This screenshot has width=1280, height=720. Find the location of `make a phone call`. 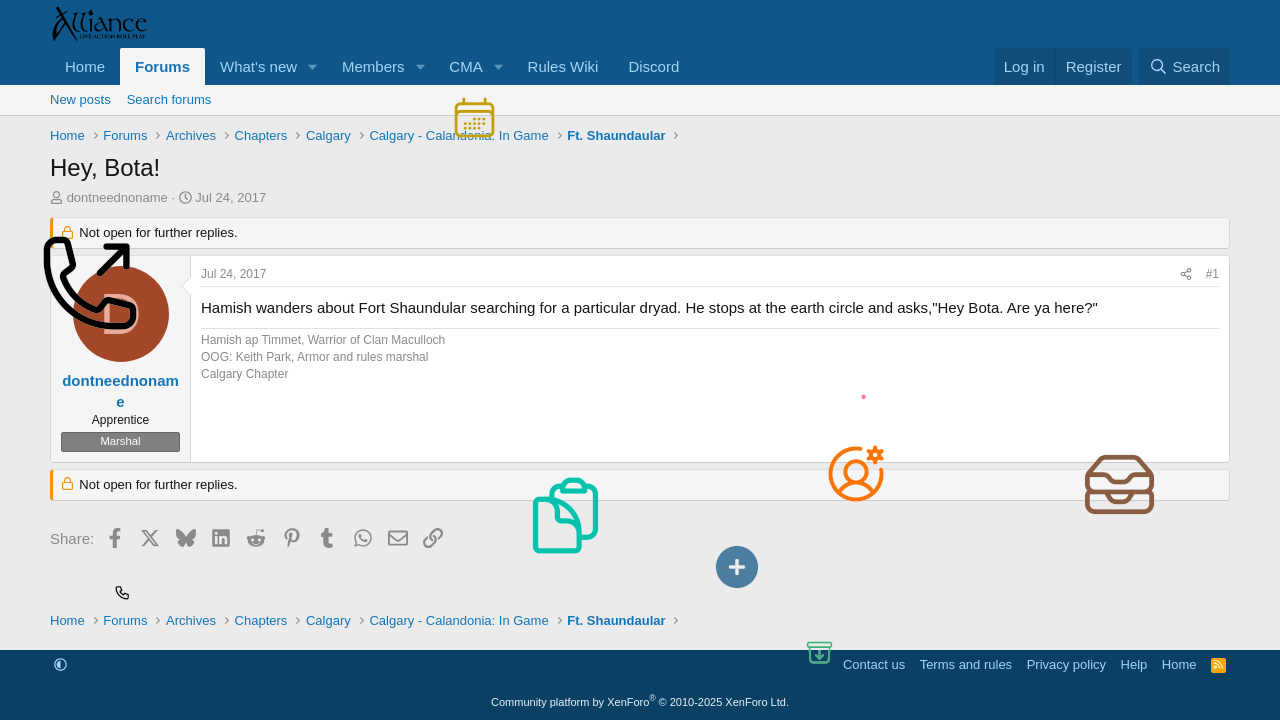

make a phone call is located at coordinates (122, 592).